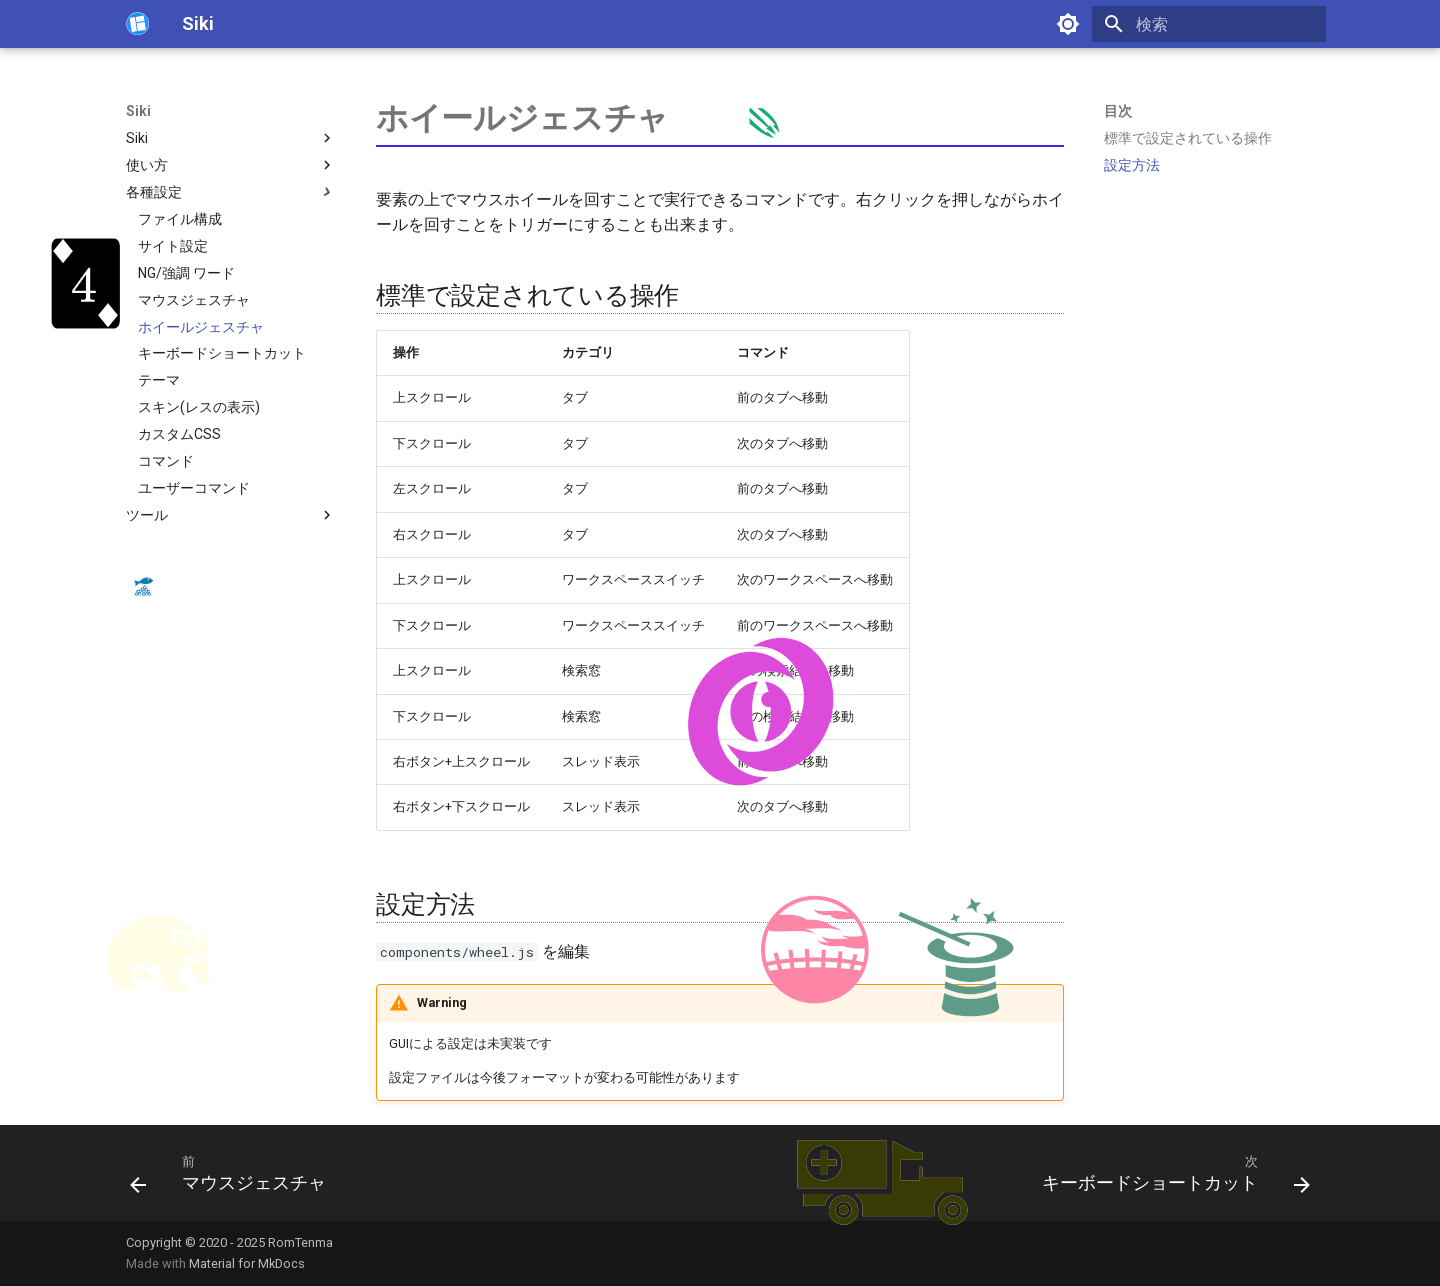  What do you see at coordinates (882, 1181) in the screenshot?
I see `military ambulance unit or medical transport` at bounding box center [882, 1181].